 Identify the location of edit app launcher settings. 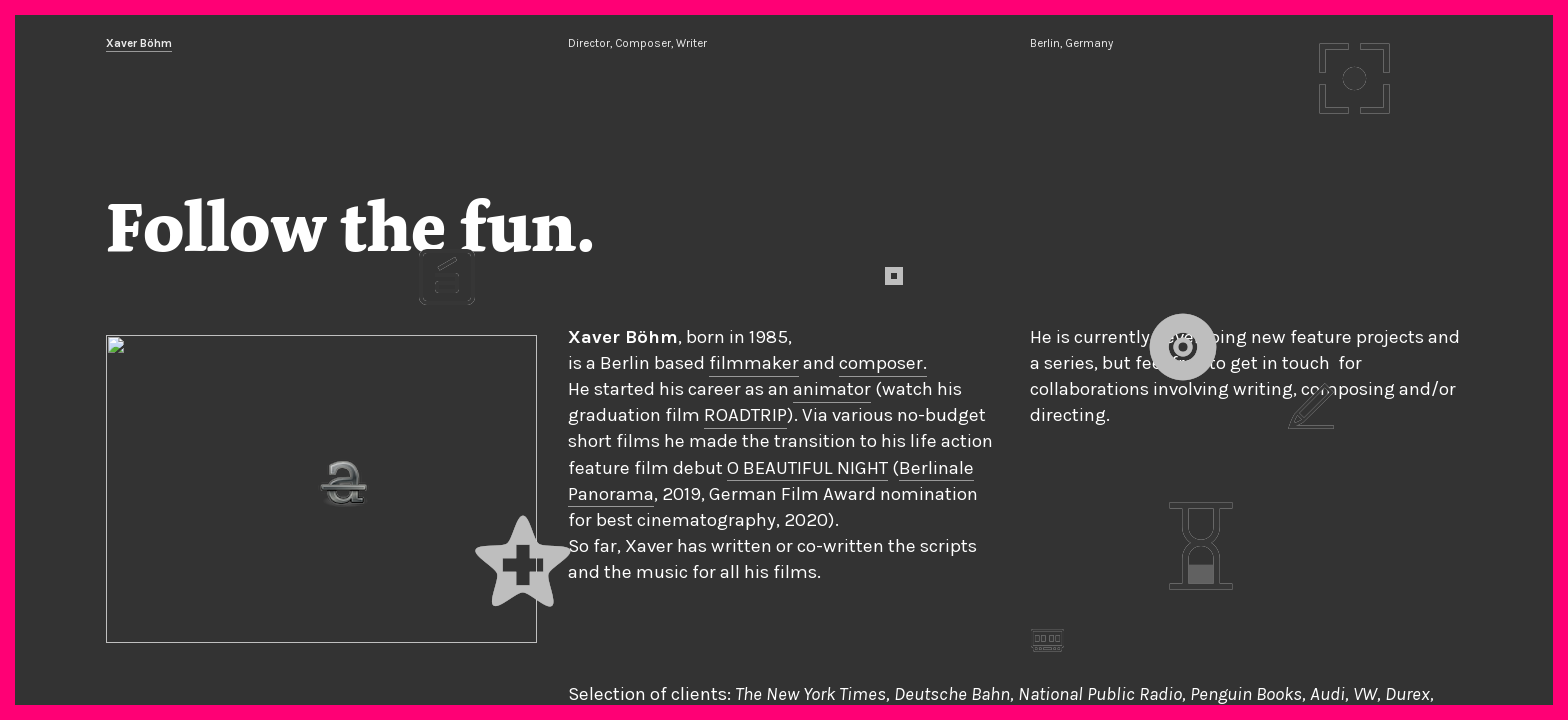
(1311, 406).